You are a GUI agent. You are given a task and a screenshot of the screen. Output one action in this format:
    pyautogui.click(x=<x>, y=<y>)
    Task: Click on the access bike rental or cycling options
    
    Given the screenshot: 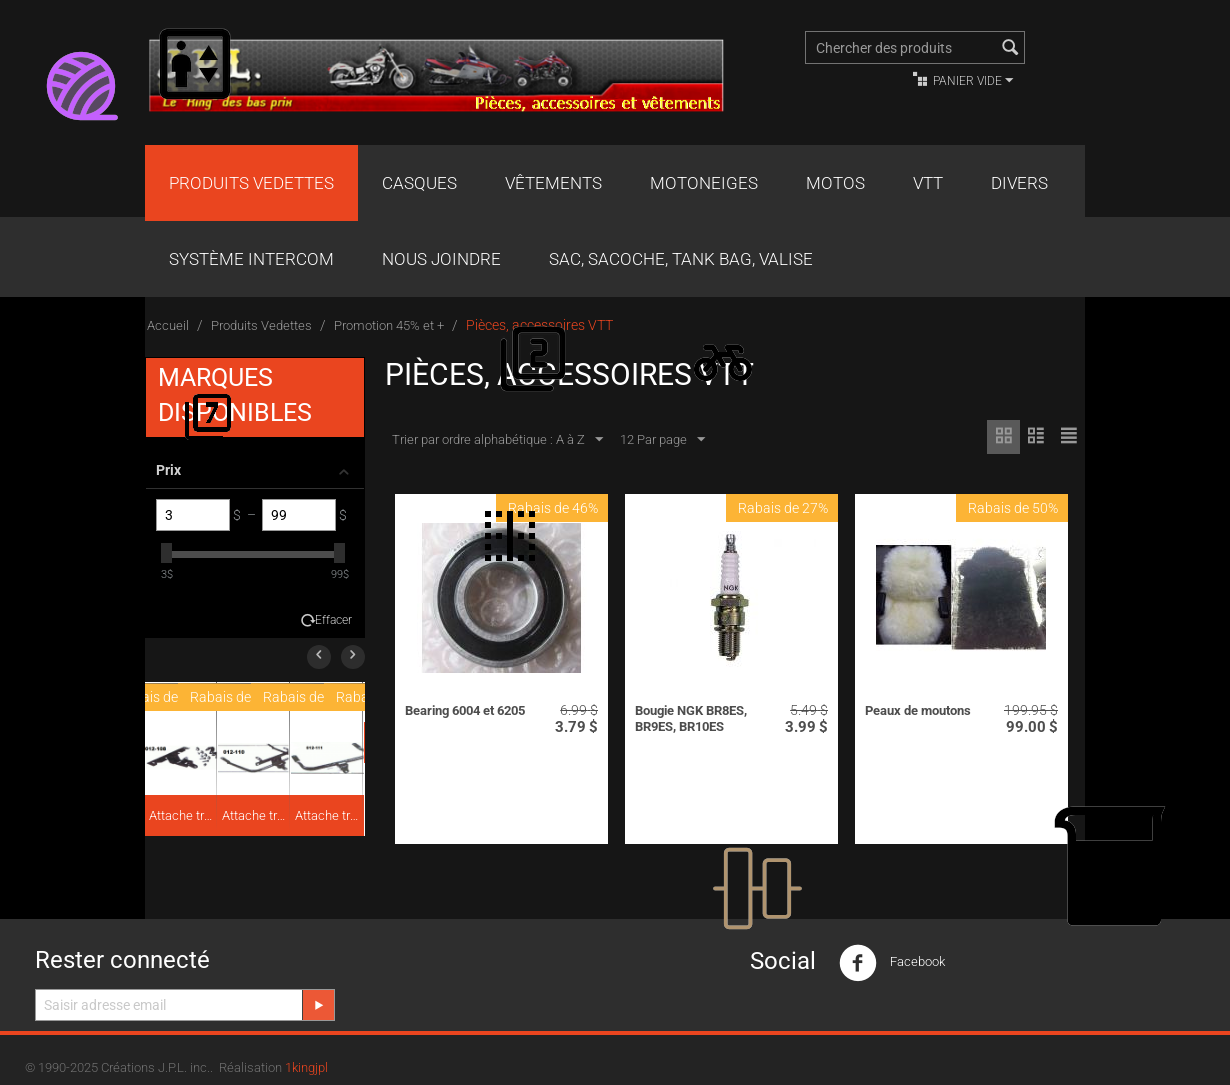 What is the action you would take?
    pyautogui.click(x=723, y=362)
    